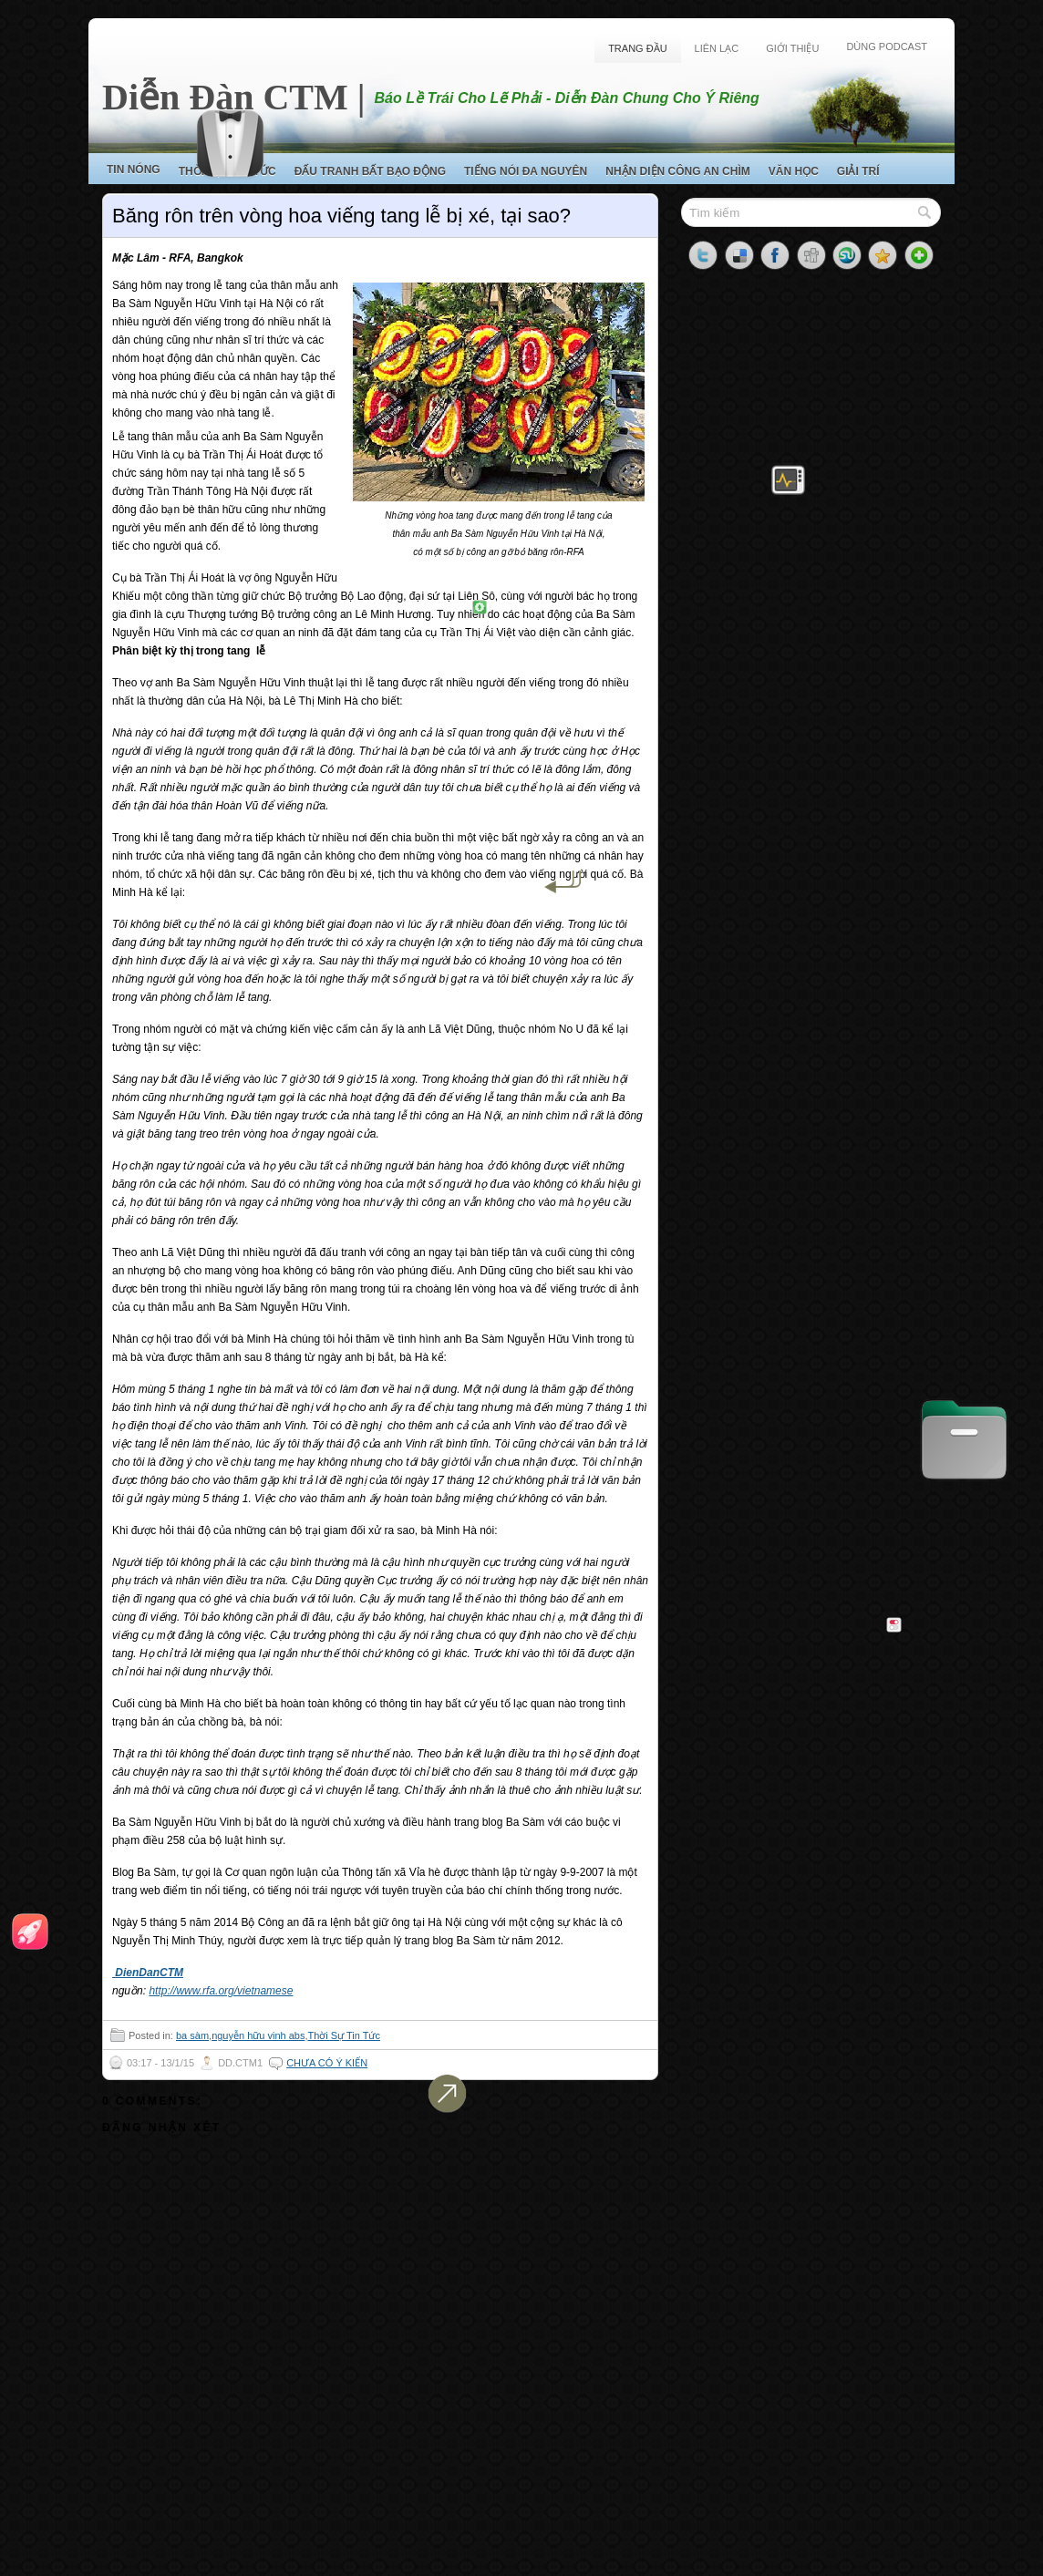 This screenshot has height=2576, width=1043. What do you see at coordinates (30, 1932) in the screenshot?
I see `open the games app` at bounding box center [30, 1932].